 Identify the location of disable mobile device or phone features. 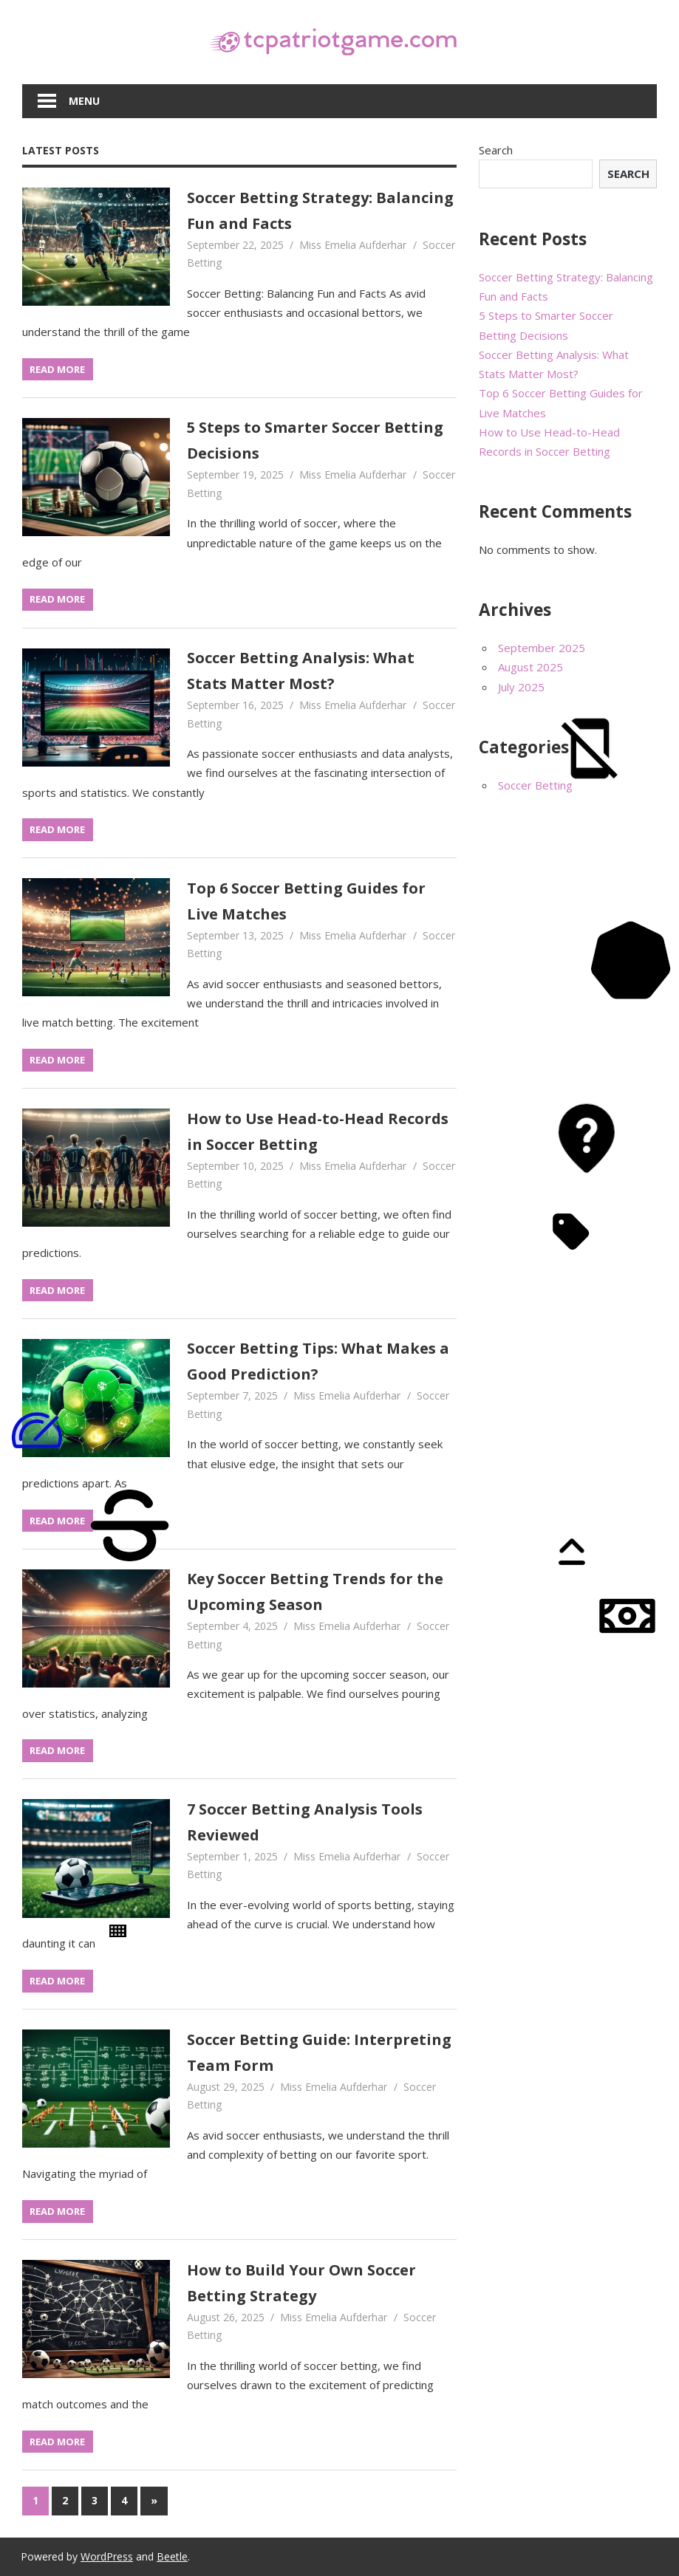
(590, 748).